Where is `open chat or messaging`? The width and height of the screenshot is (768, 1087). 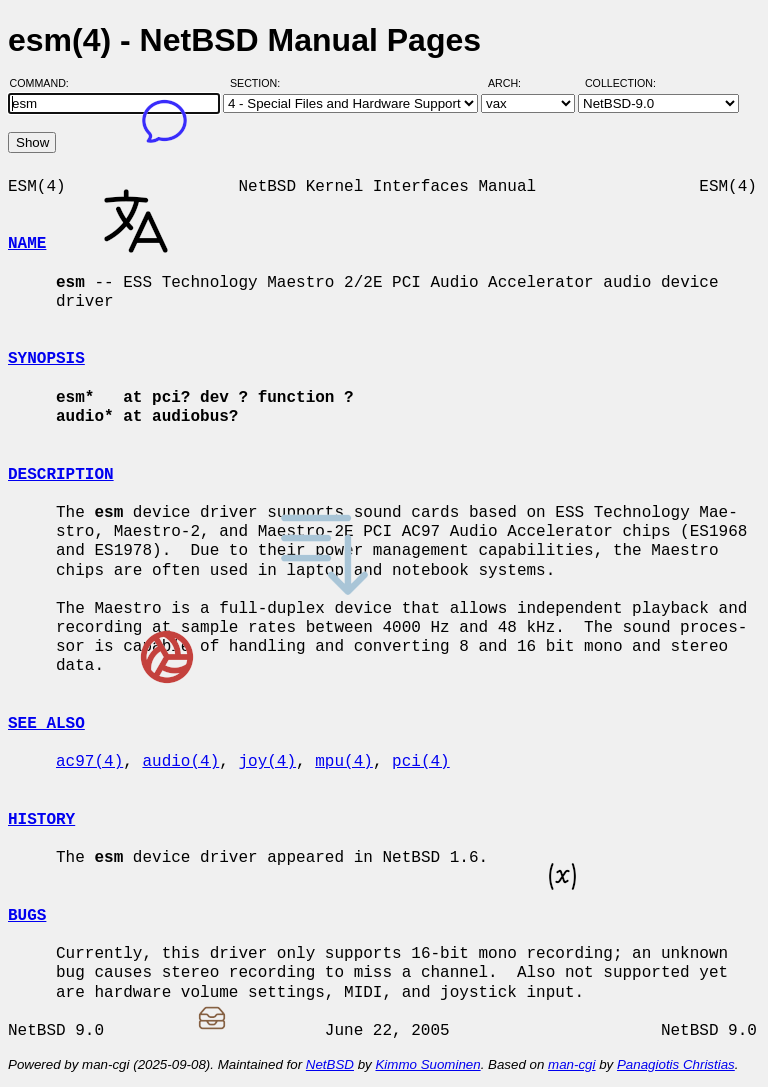 open chat or messaging is located at coordinates (164, 120).